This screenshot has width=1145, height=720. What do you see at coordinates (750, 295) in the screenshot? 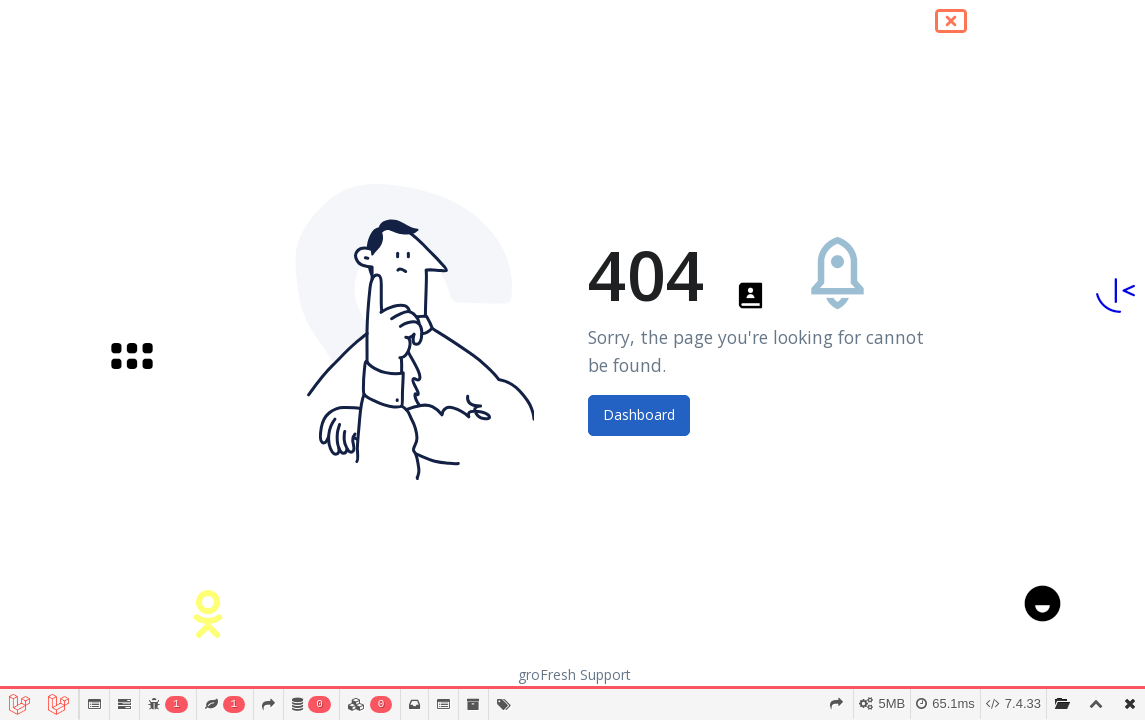
I see `open contacts or address book` at bounding box center [750, 295].